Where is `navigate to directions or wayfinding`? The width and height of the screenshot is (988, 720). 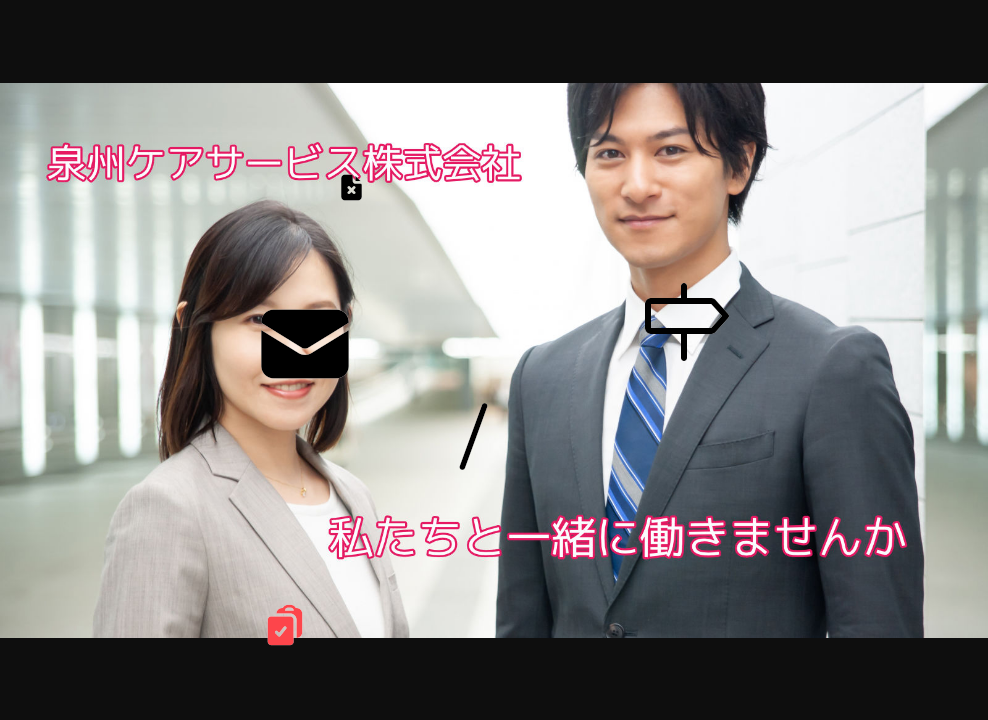 navigate to directions or wayfinding is located at coordinates (684, 322).